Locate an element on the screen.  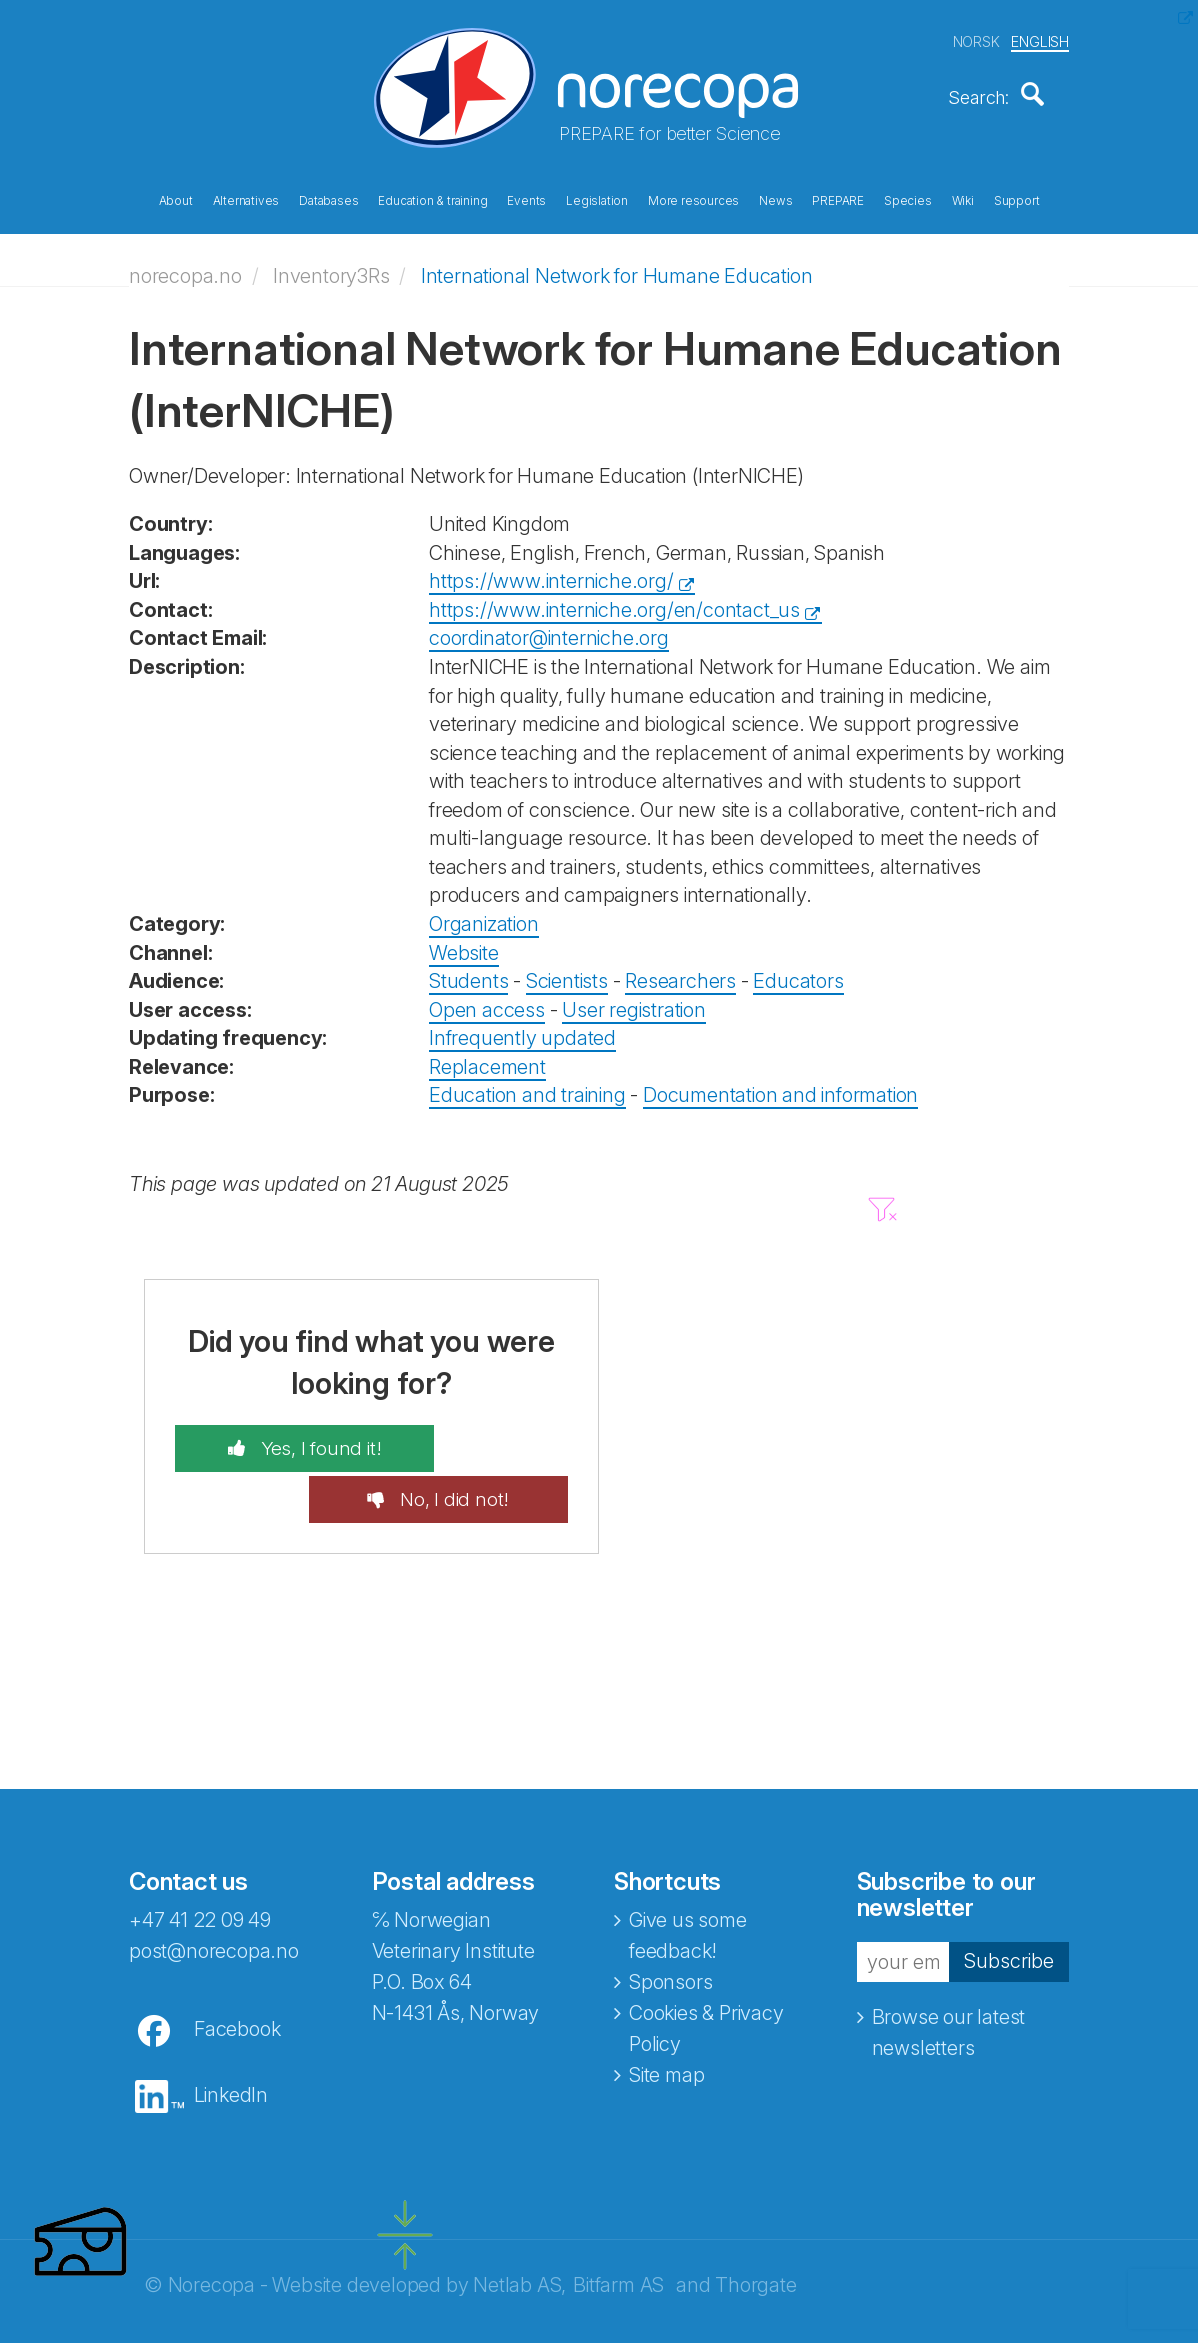
indicates dairy or cheese-related content is located at coordinates (80, 2246).